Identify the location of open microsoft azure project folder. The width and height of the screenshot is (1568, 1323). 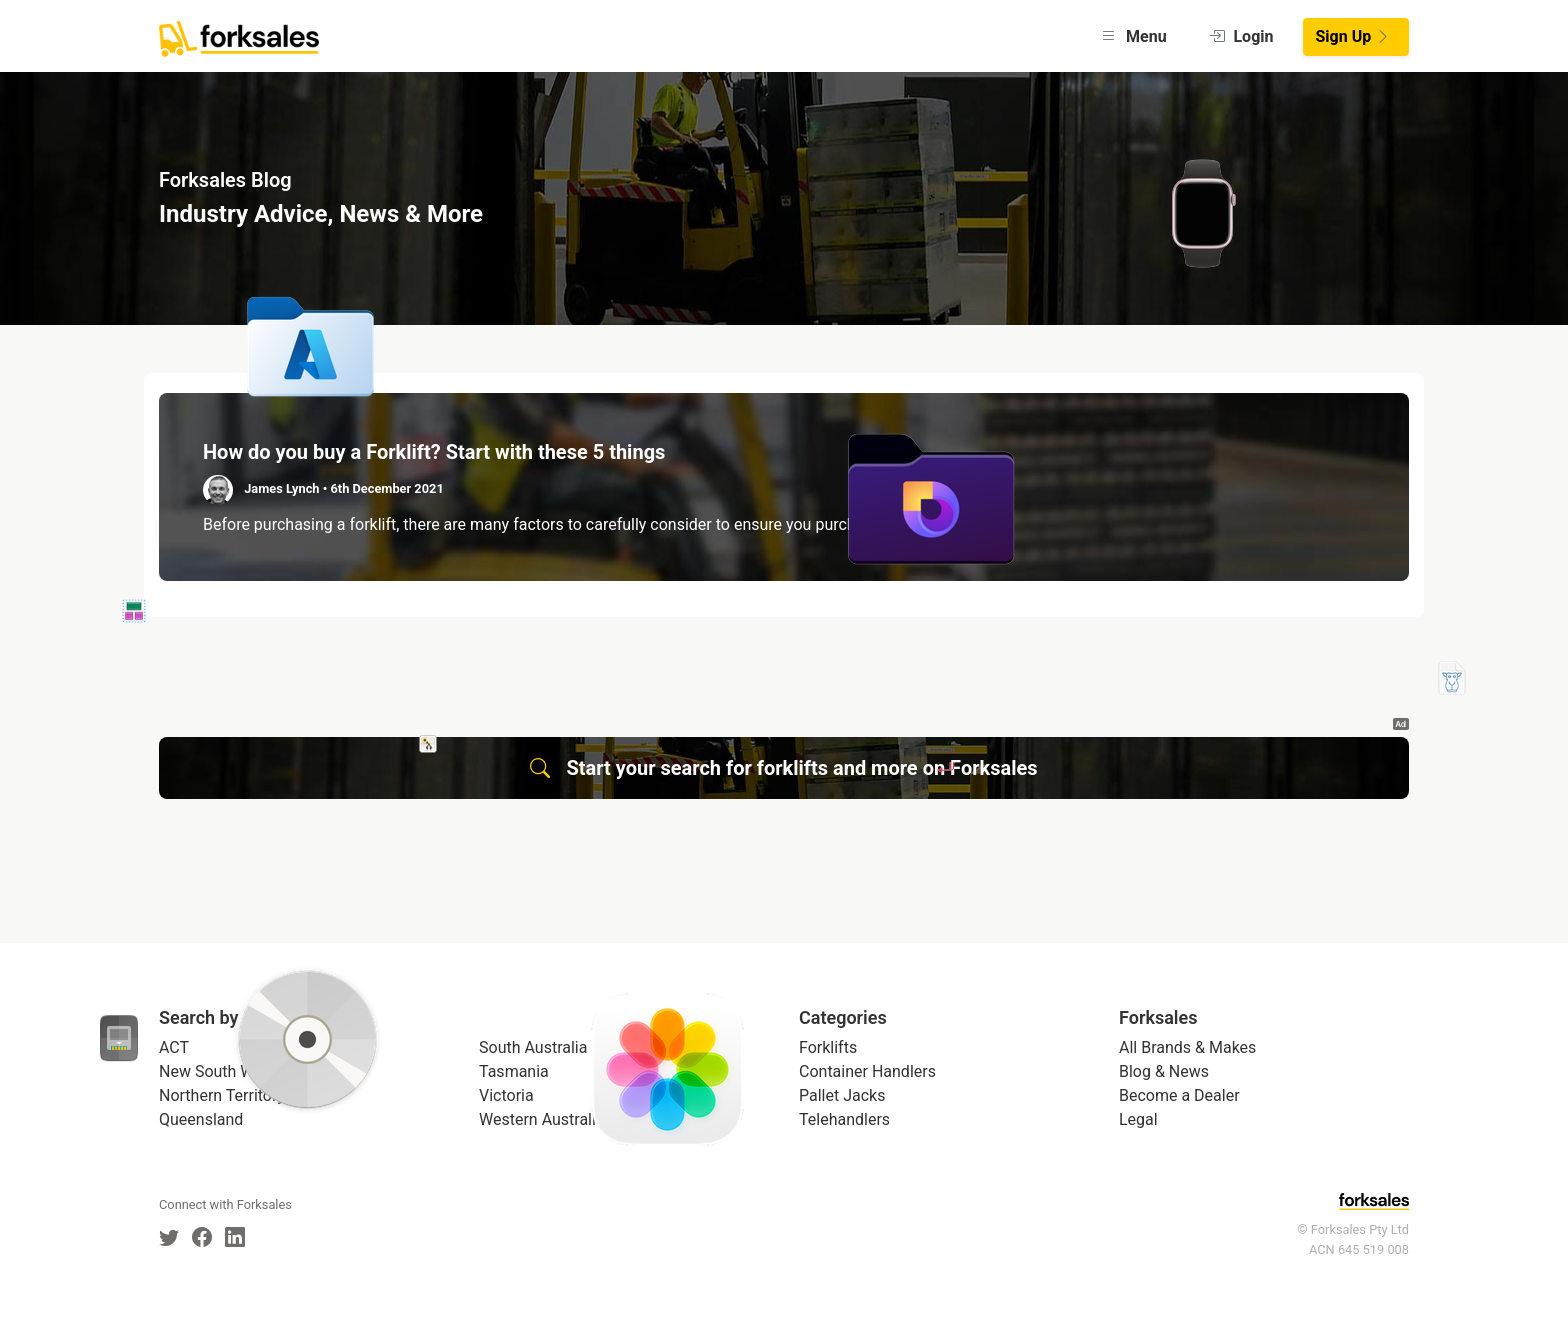
(310, 350).